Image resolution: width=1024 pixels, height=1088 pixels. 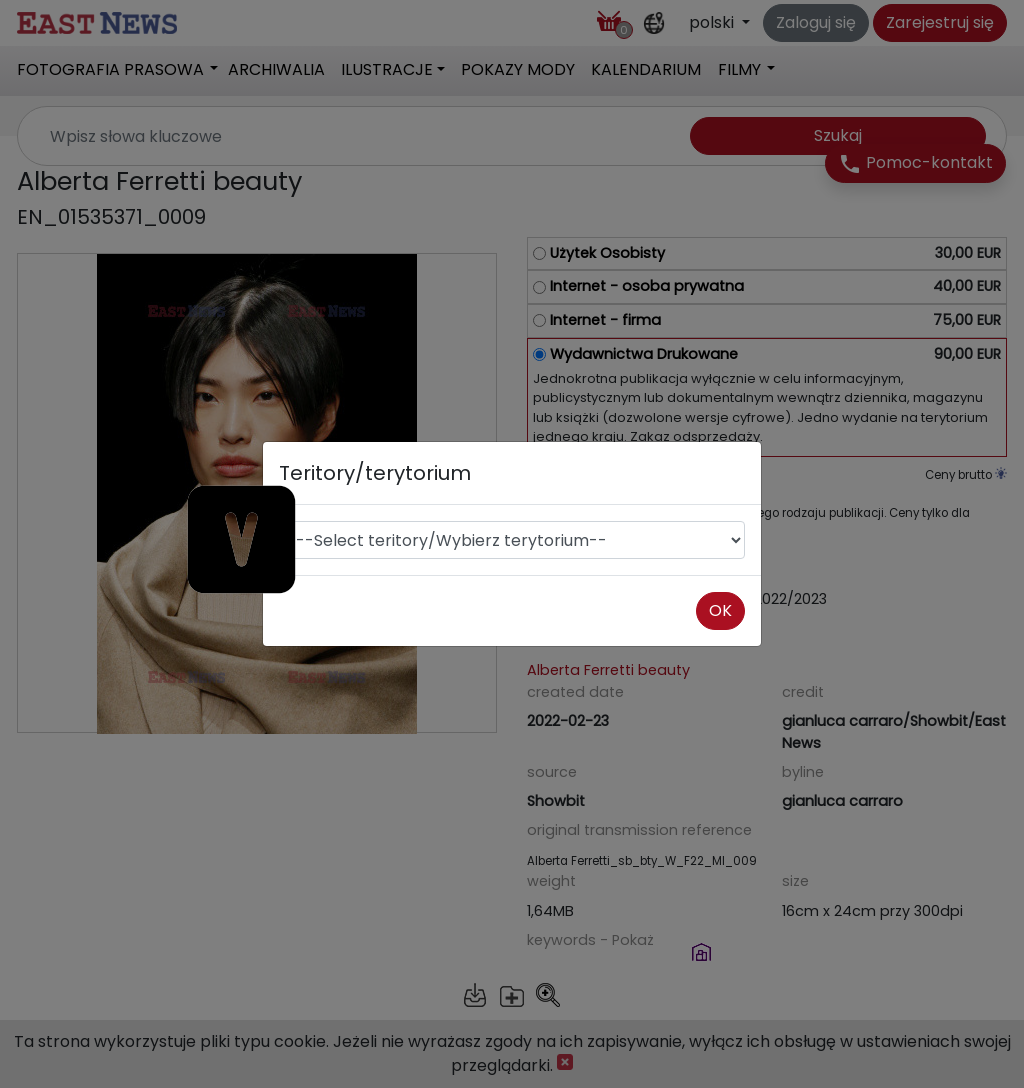 I want to click on access warehouse inventory, so click(x=701, y=951).